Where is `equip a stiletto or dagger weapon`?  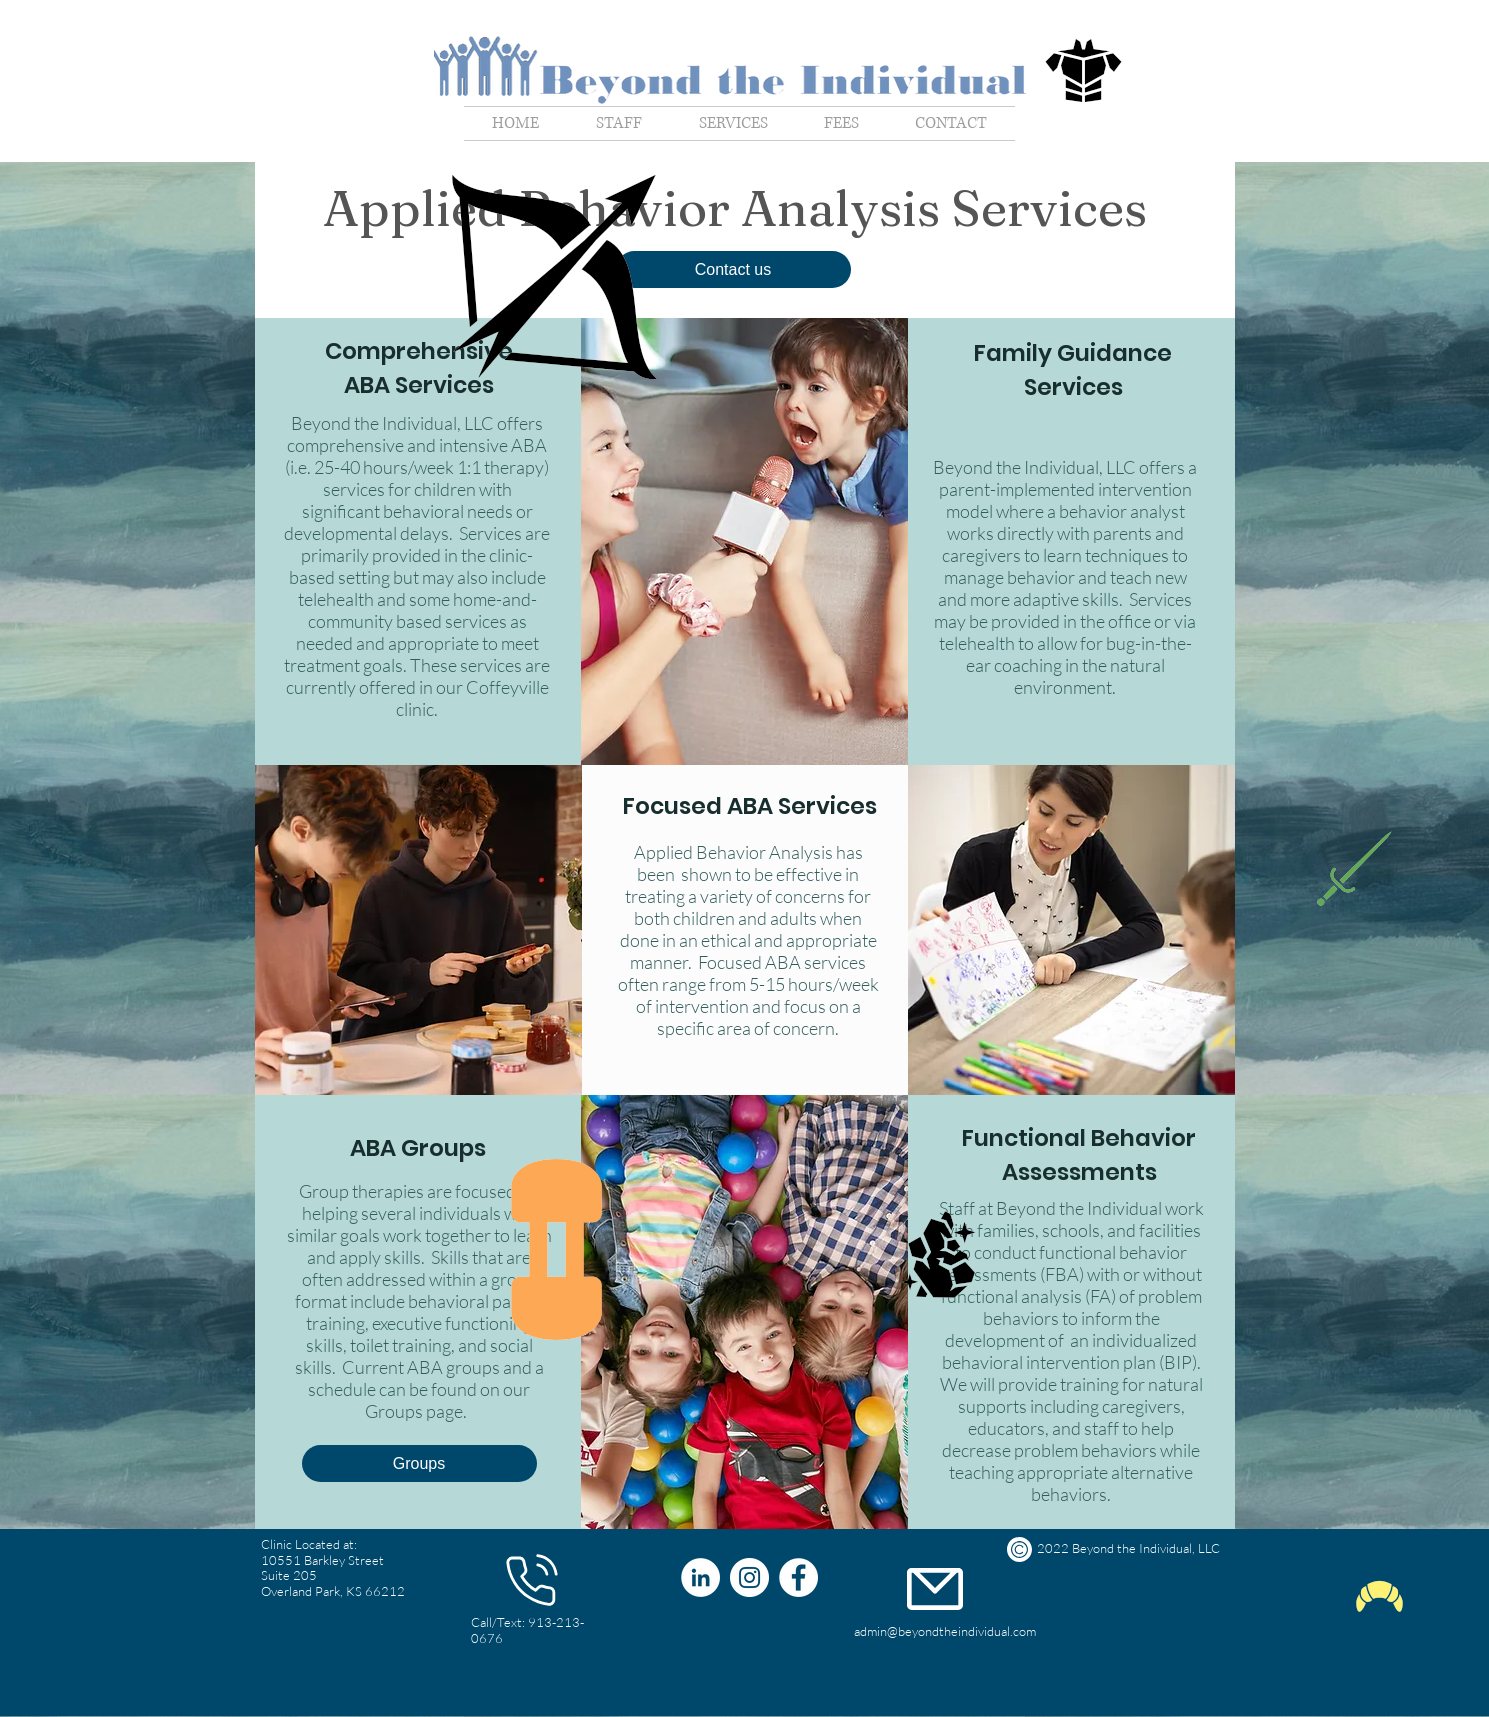 equip a stiletto or dagger weapon is located at coordinates (1354, 868).